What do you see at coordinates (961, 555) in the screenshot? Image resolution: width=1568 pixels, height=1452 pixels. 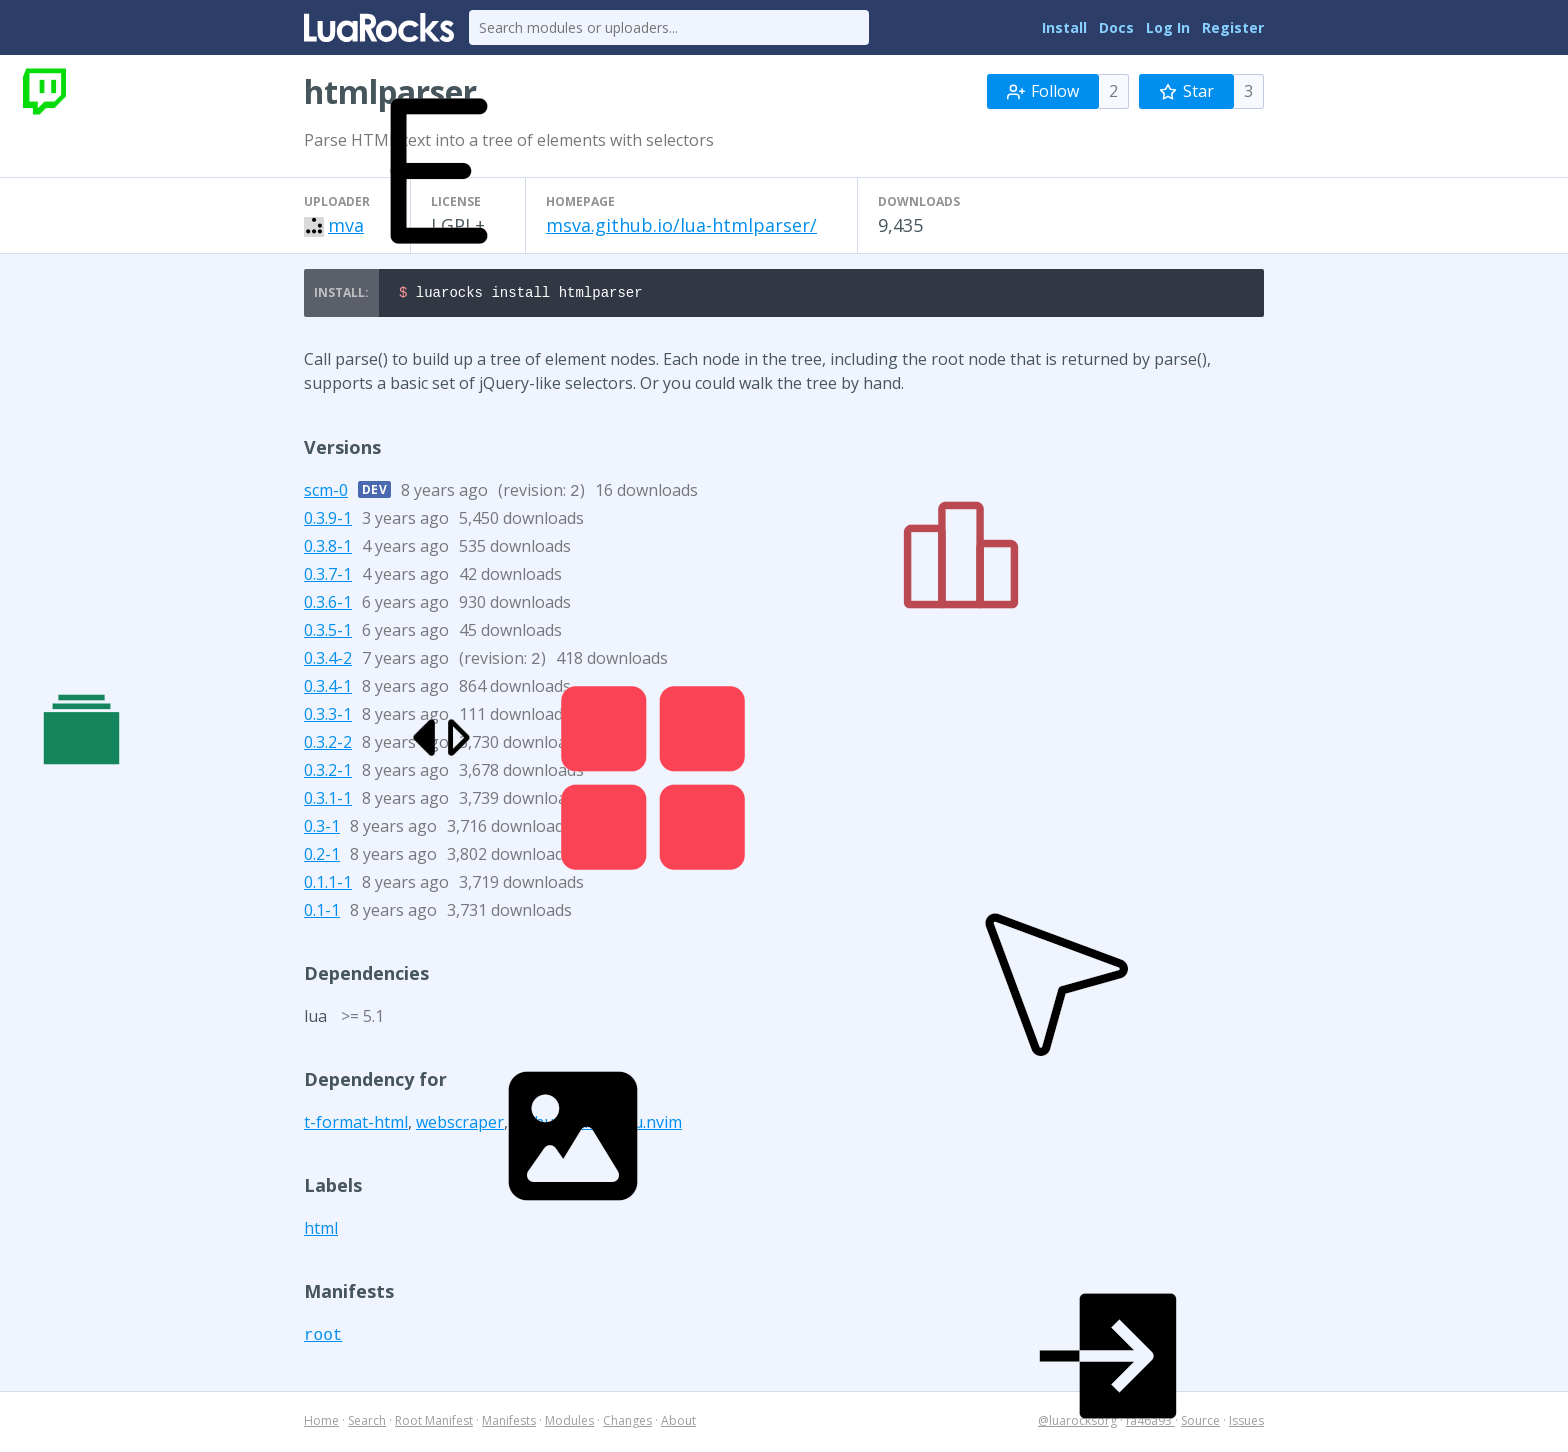 I see `view rankings or leaderboard` at bounding box center [961, 555].